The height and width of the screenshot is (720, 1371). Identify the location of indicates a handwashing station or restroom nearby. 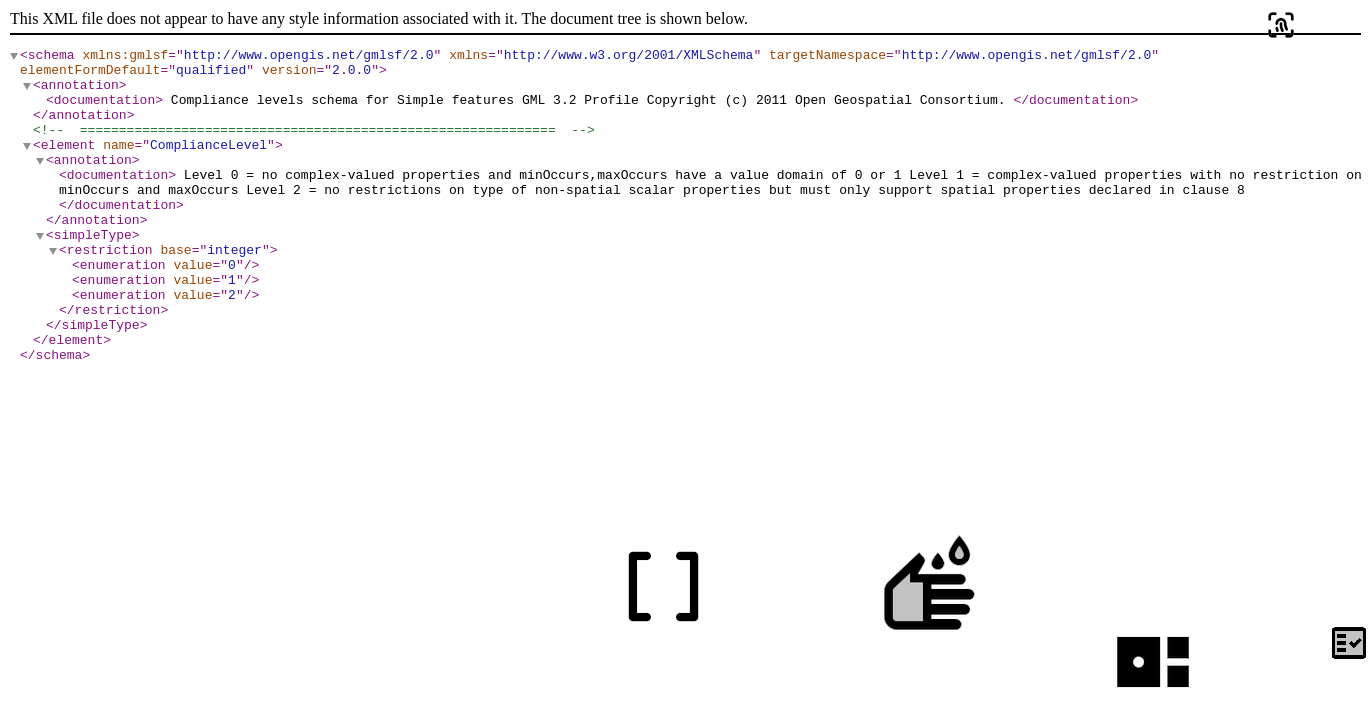
(931, 582).